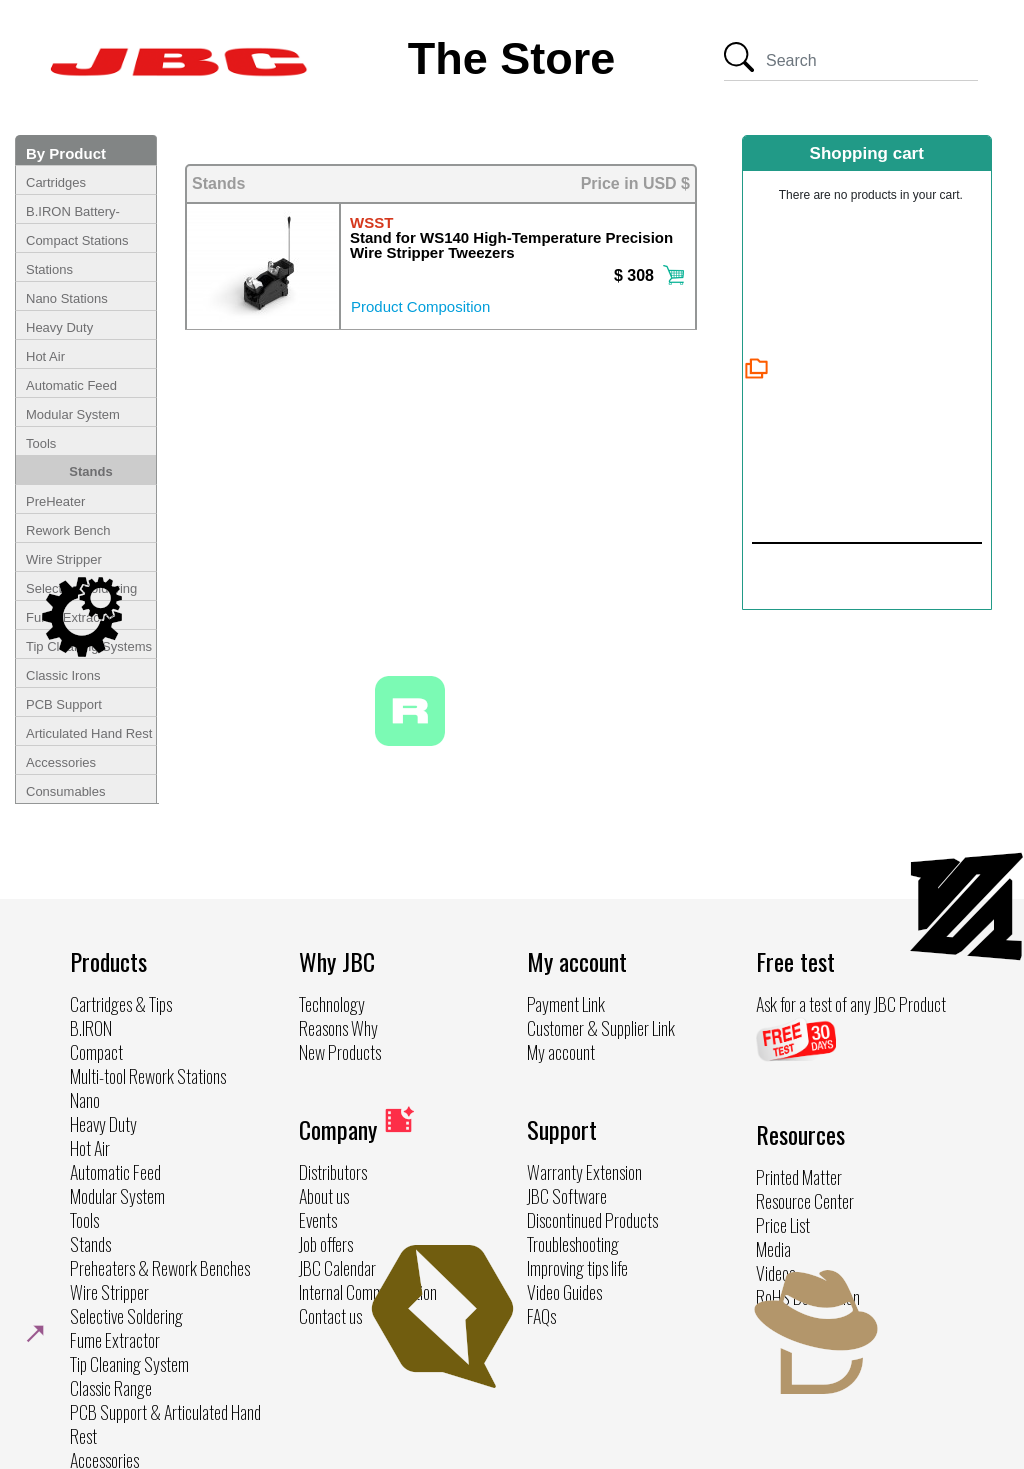 Image resolution: width=1024 pixels, height=1469 pixels. Describe the element at coordinates (82, 617) in the screenshot. I see `WHMCS web hosting billing and automation platform logo` at that location.